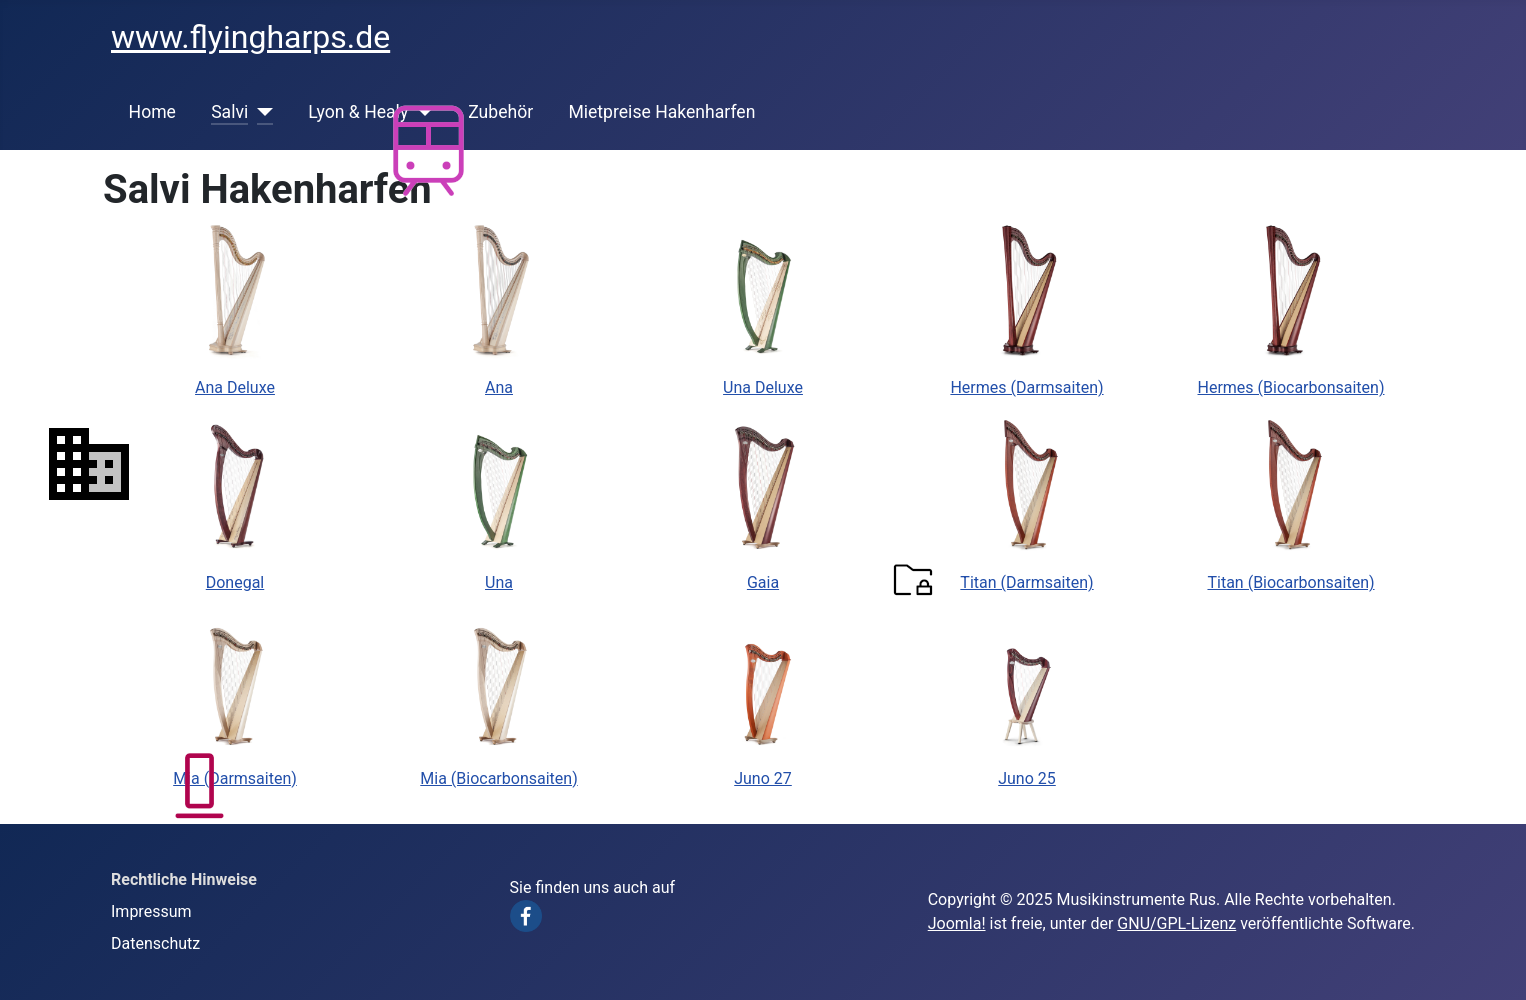 The image size is (1526, 1000). I want to click on view company or organization profile, so click(89, 464).